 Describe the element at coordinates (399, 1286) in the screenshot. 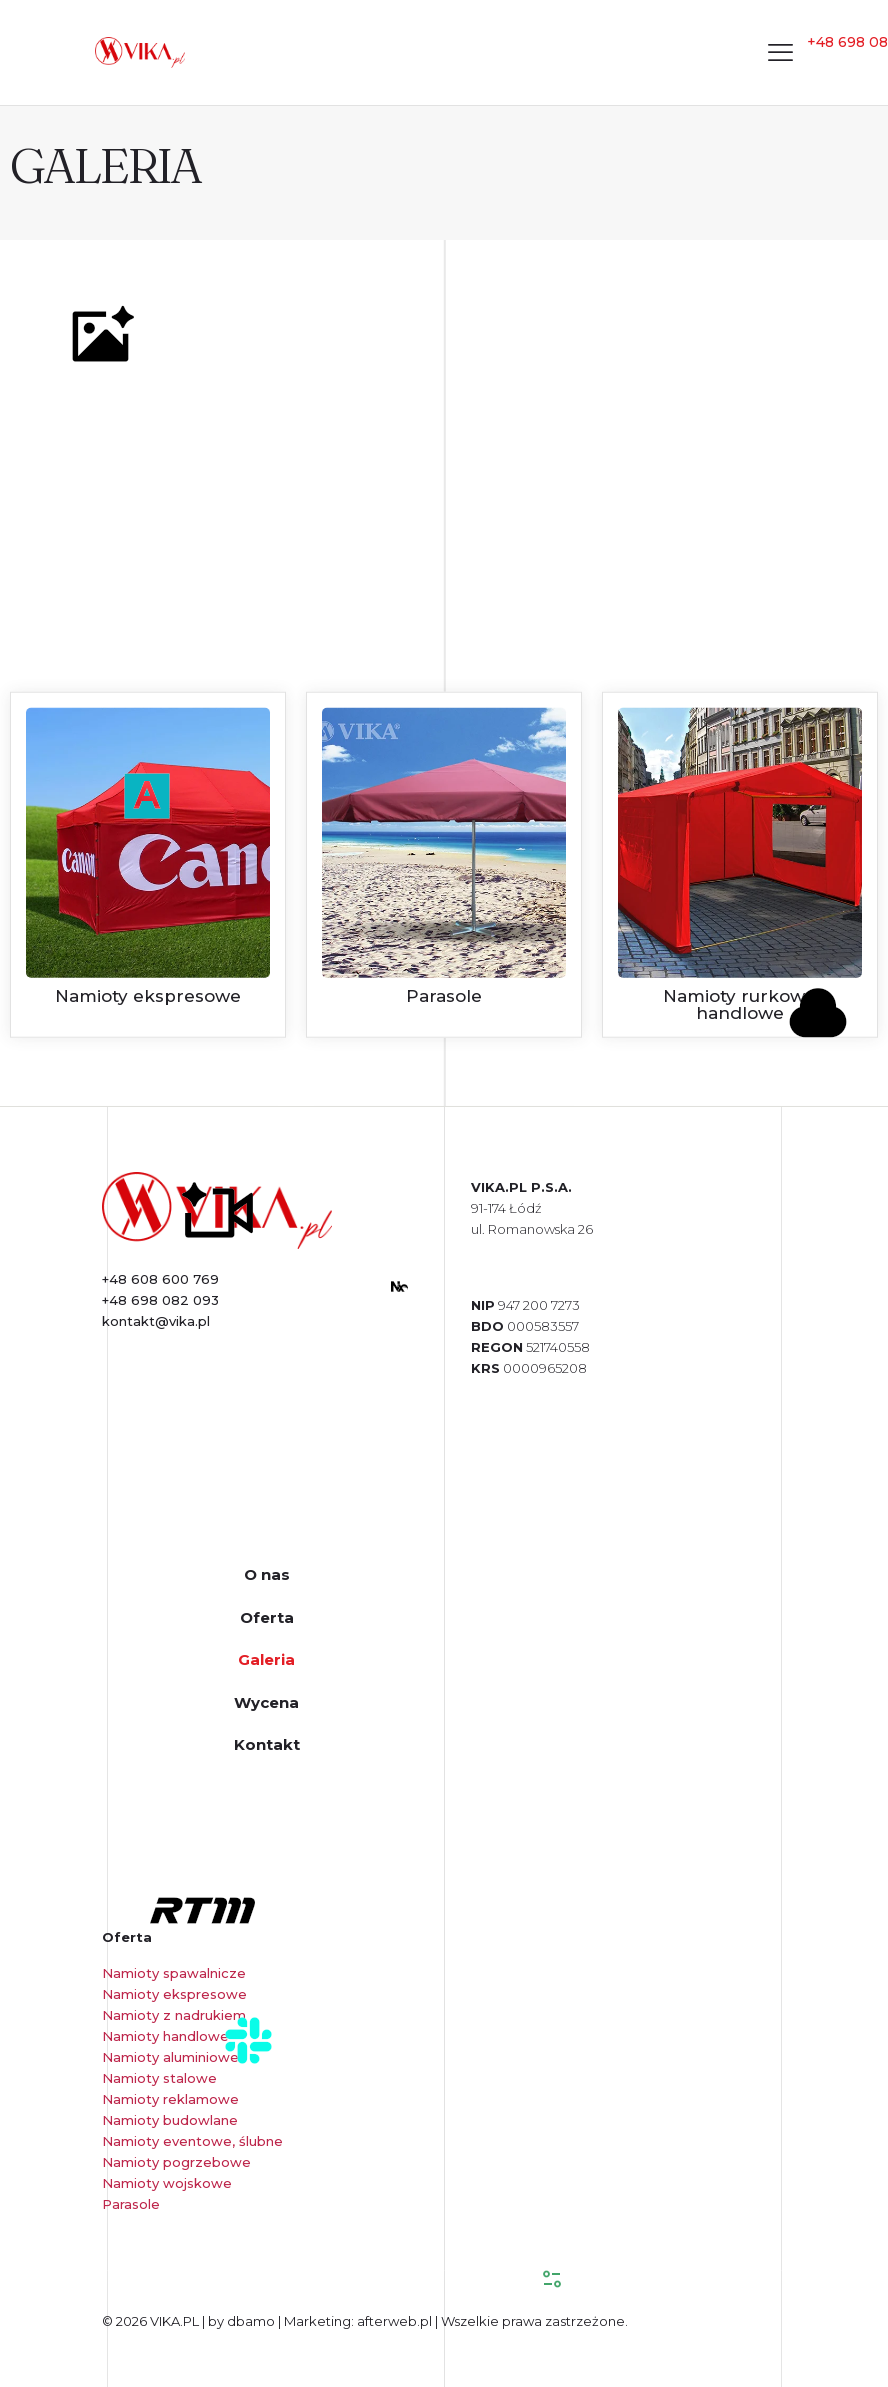

I see `nx build system logo` at that location.